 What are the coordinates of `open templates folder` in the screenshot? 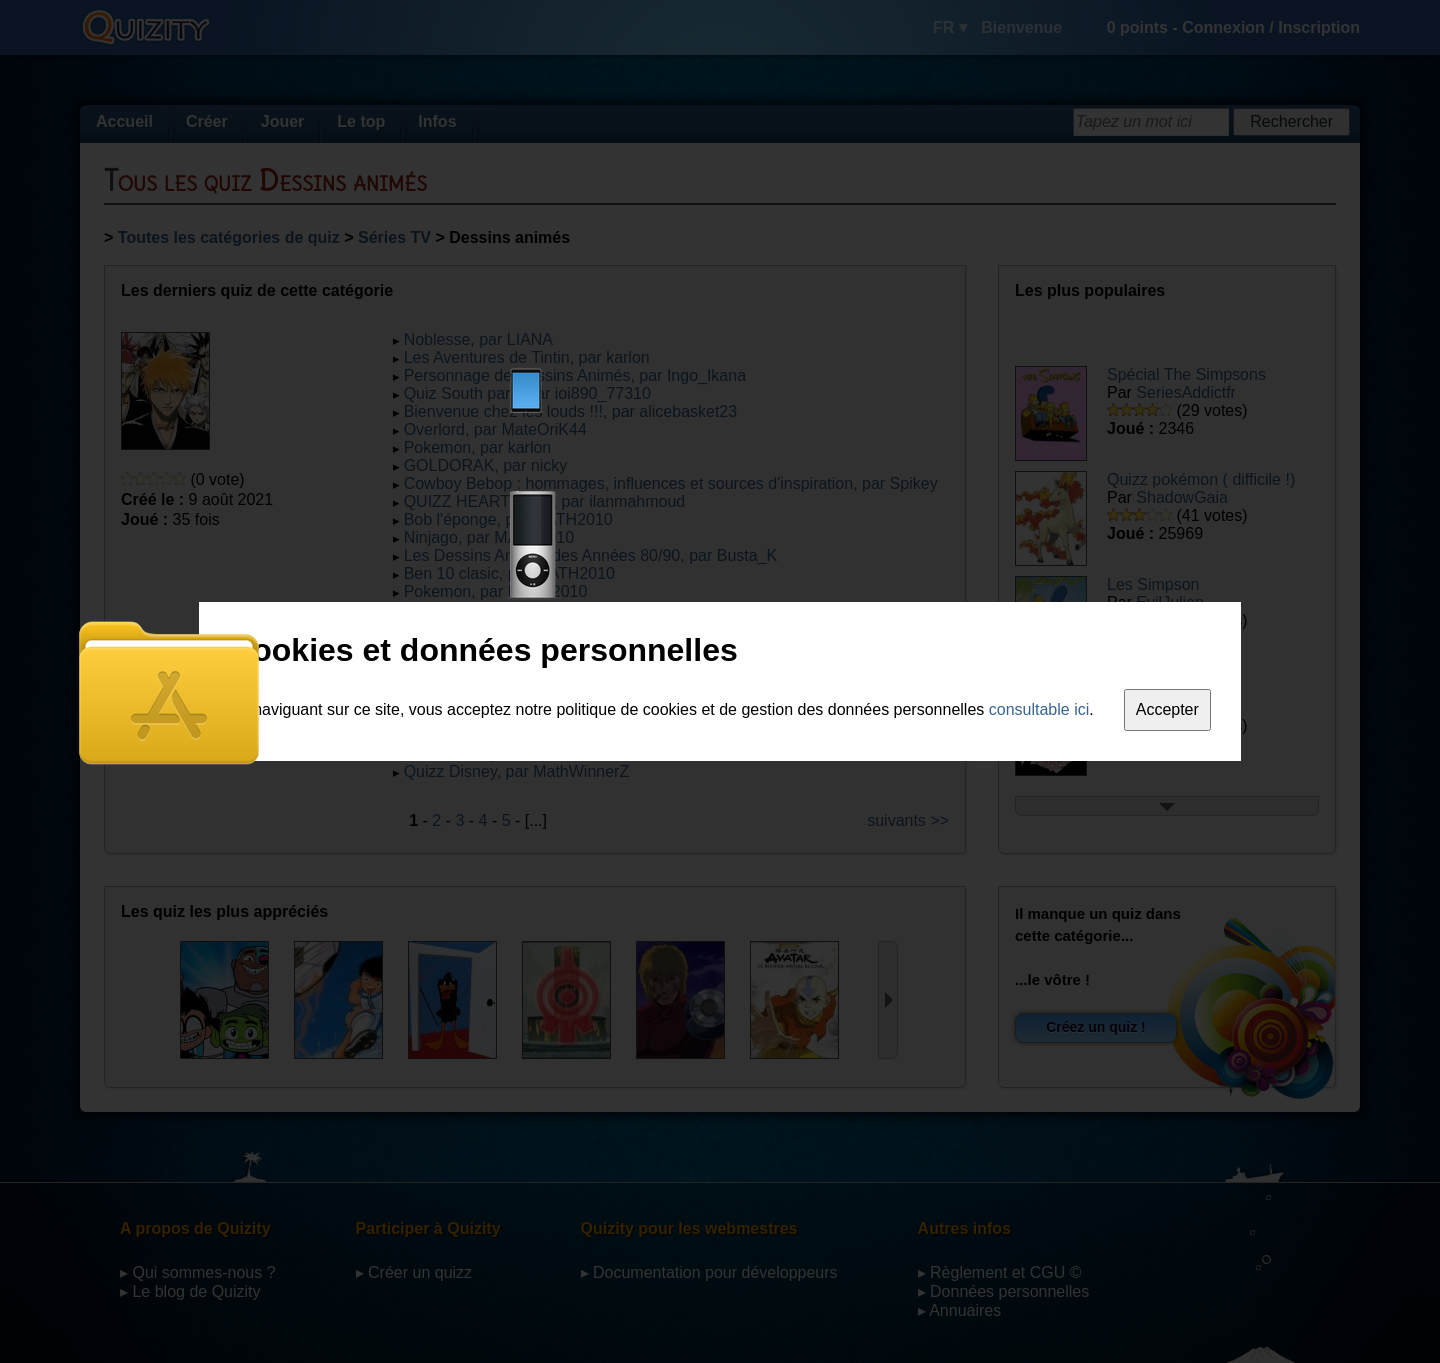 It's located at (169, 693).